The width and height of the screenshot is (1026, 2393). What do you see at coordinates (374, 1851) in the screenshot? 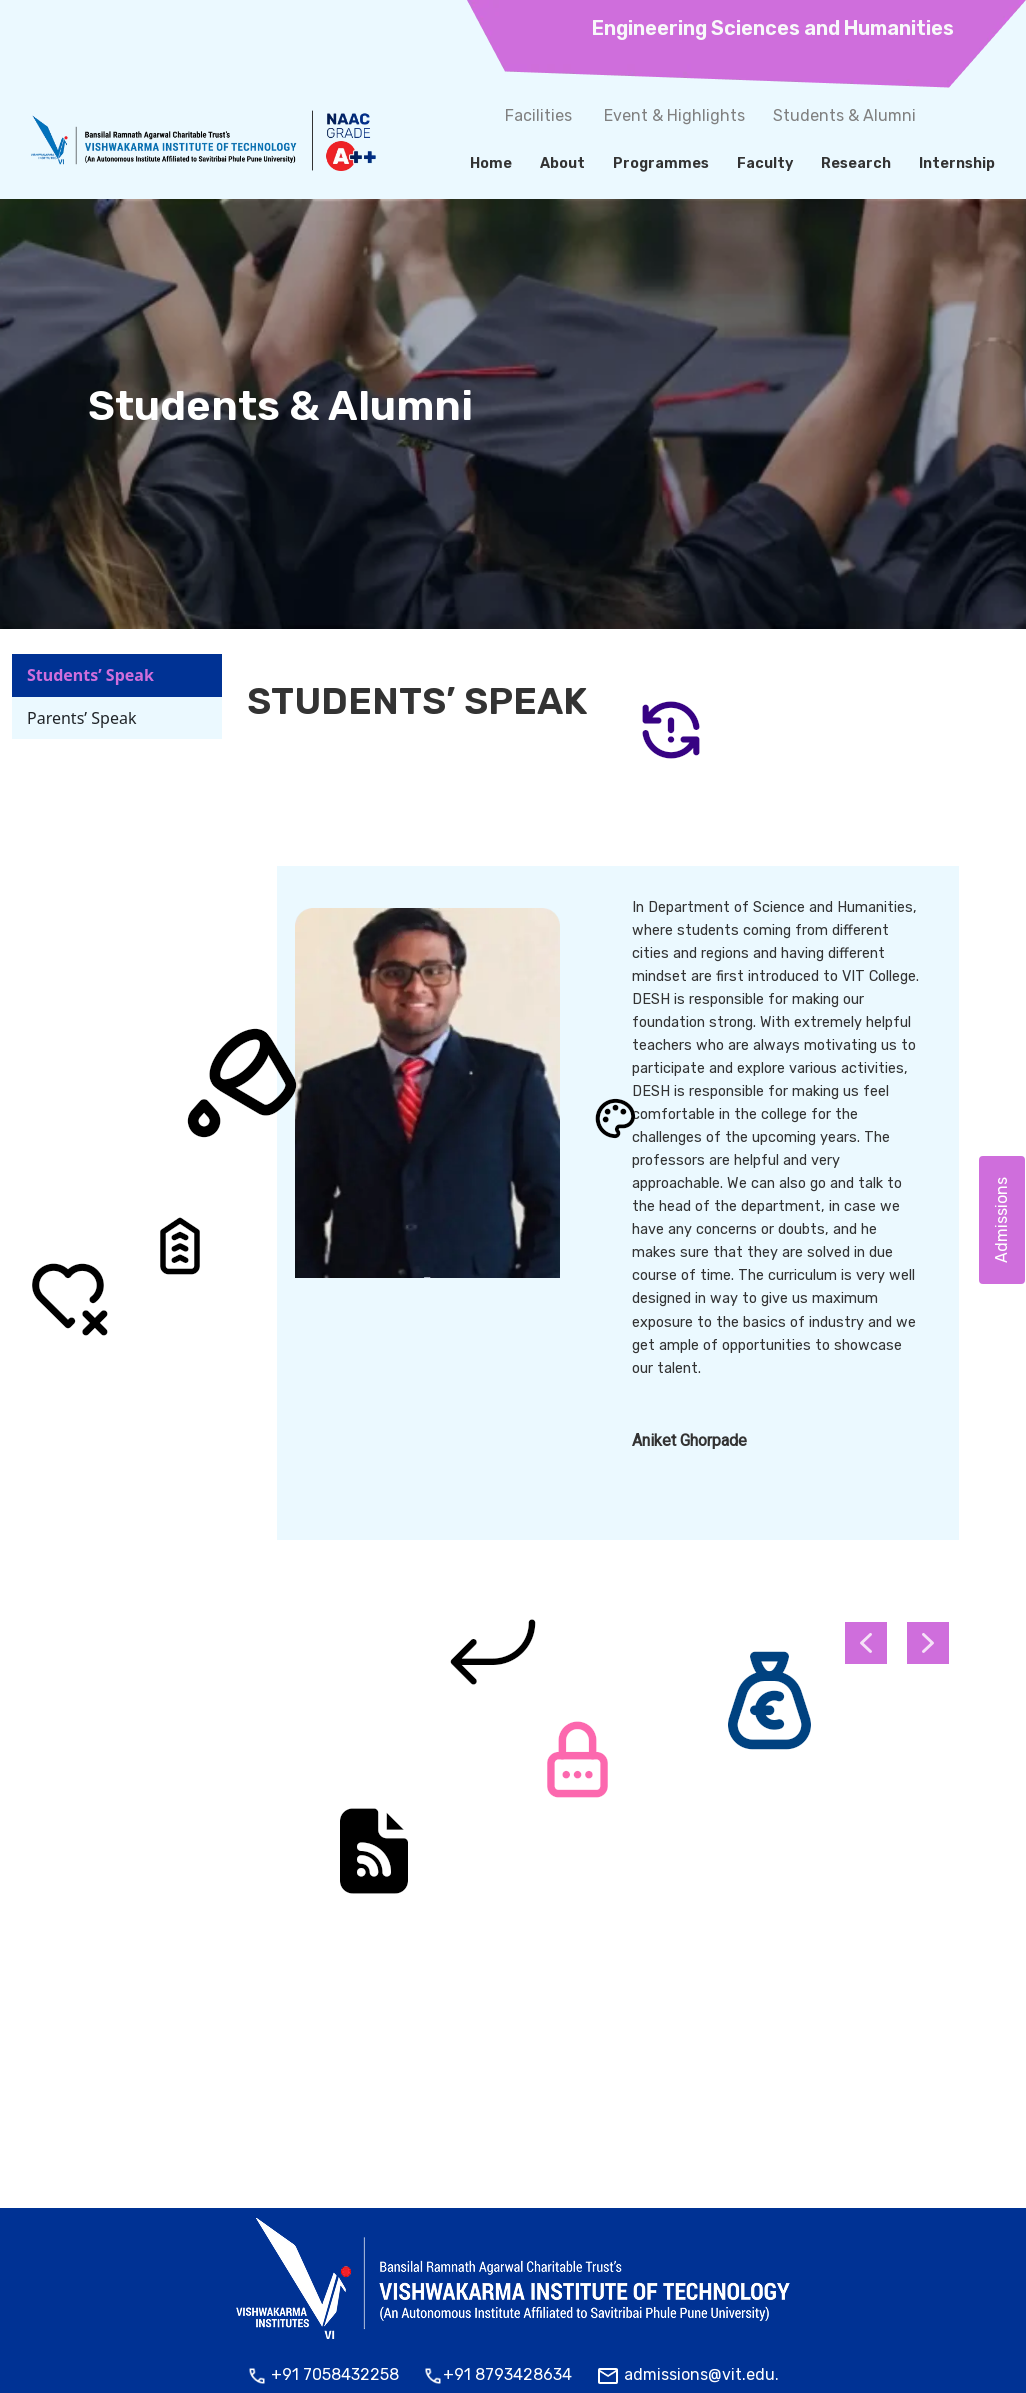
I see `access RSS feed file` at bounding box center [374, 1851].